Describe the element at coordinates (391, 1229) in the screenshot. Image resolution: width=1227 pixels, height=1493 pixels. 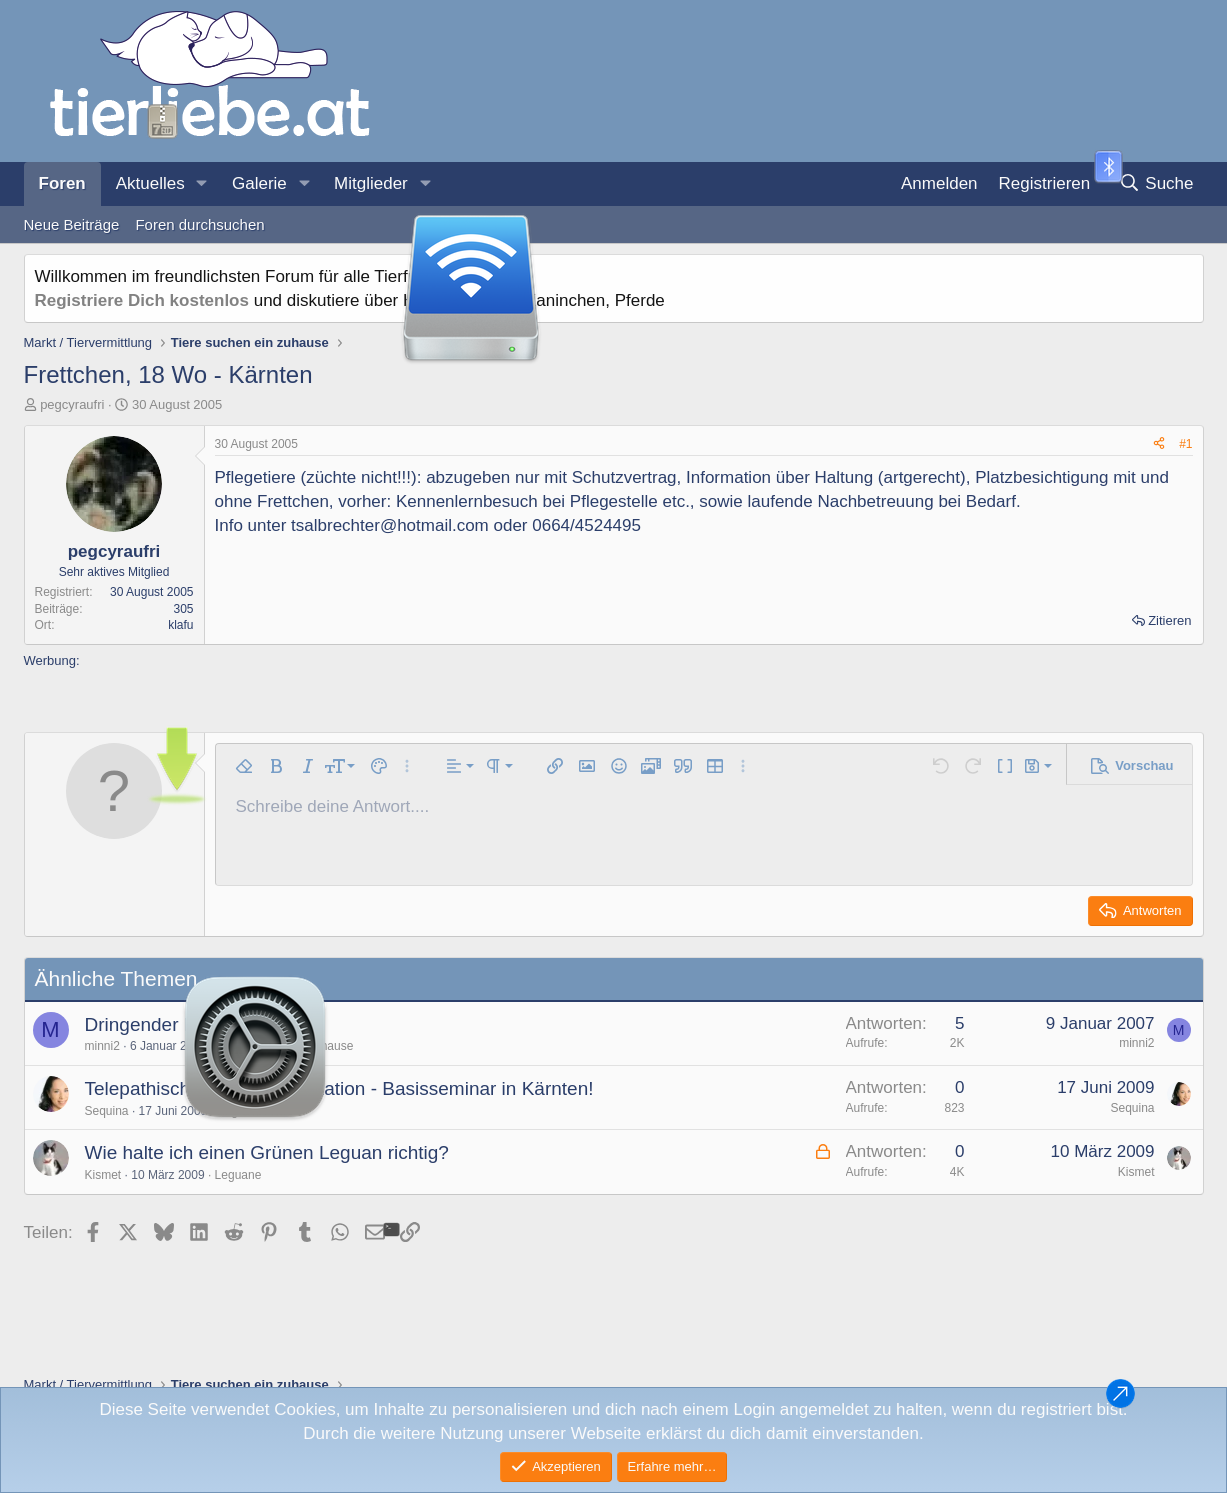
I see `open the terminal application` at that location.